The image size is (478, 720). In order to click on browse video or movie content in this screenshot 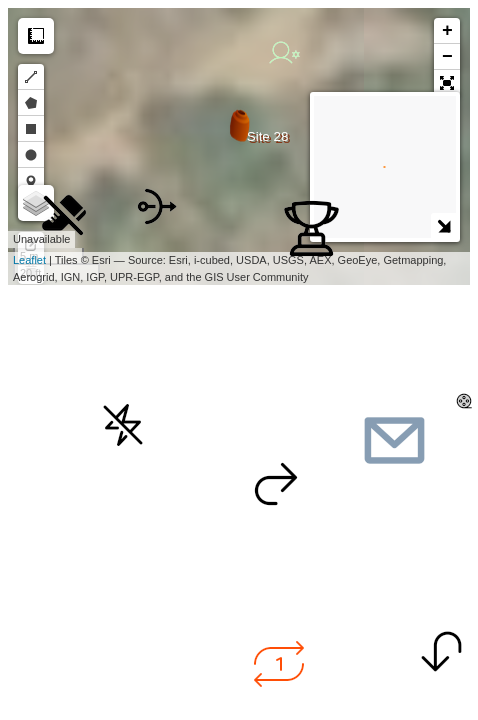, I will do `click(464, 401)`.